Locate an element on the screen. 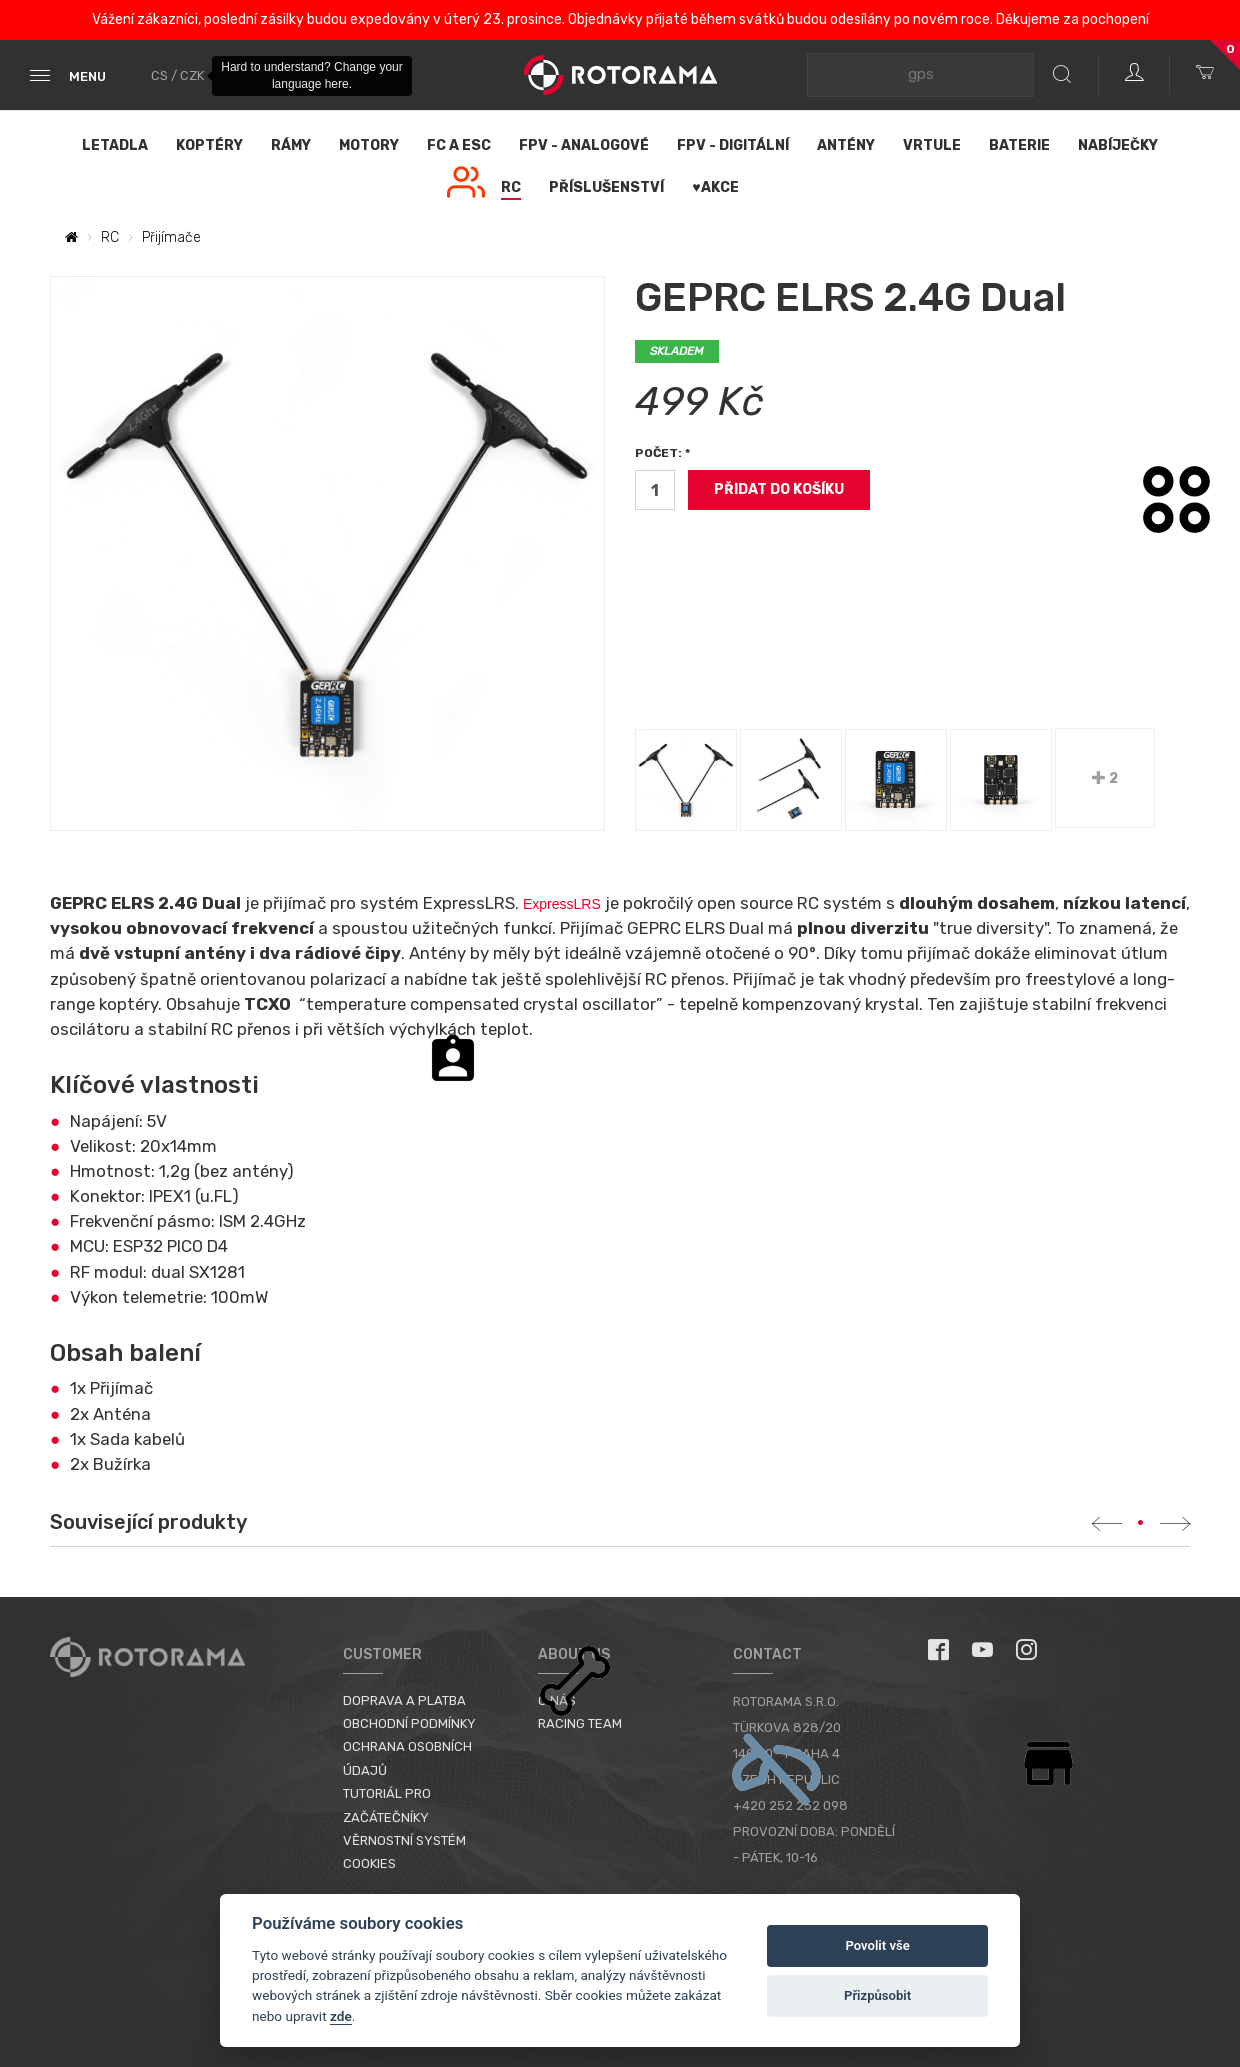  access pet-related features or settings is located at coordinates (575, 1681).